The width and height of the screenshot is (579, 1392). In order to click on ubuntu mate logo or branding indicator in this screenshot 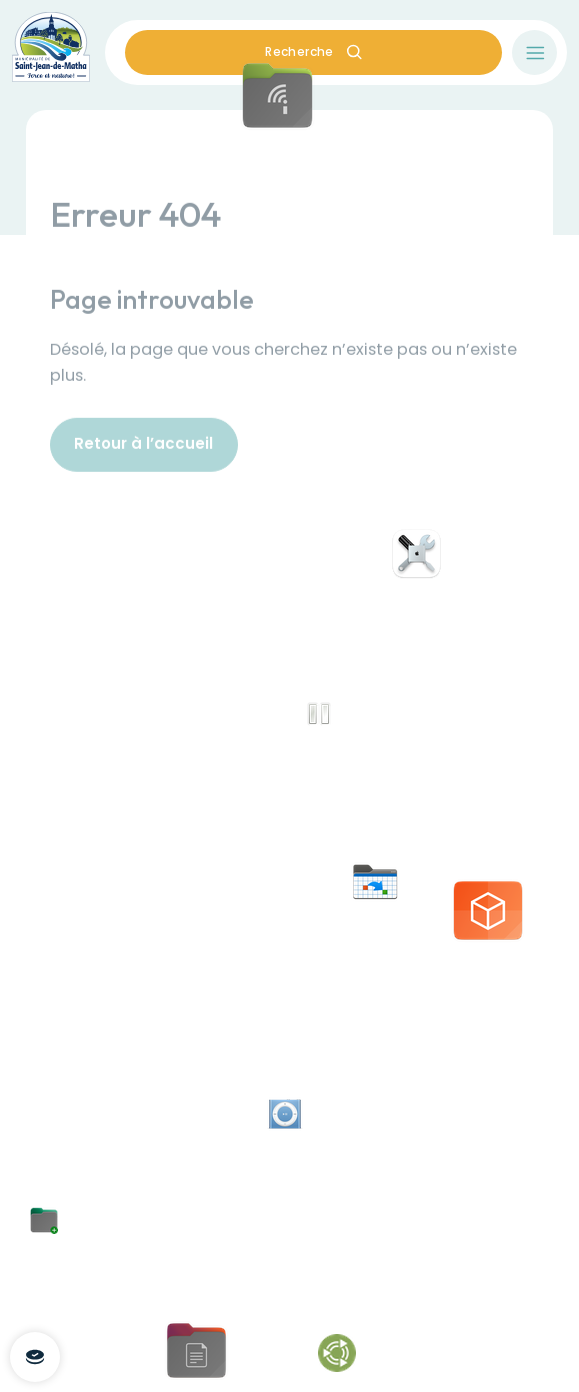, I will do `click(337, 1353)`.